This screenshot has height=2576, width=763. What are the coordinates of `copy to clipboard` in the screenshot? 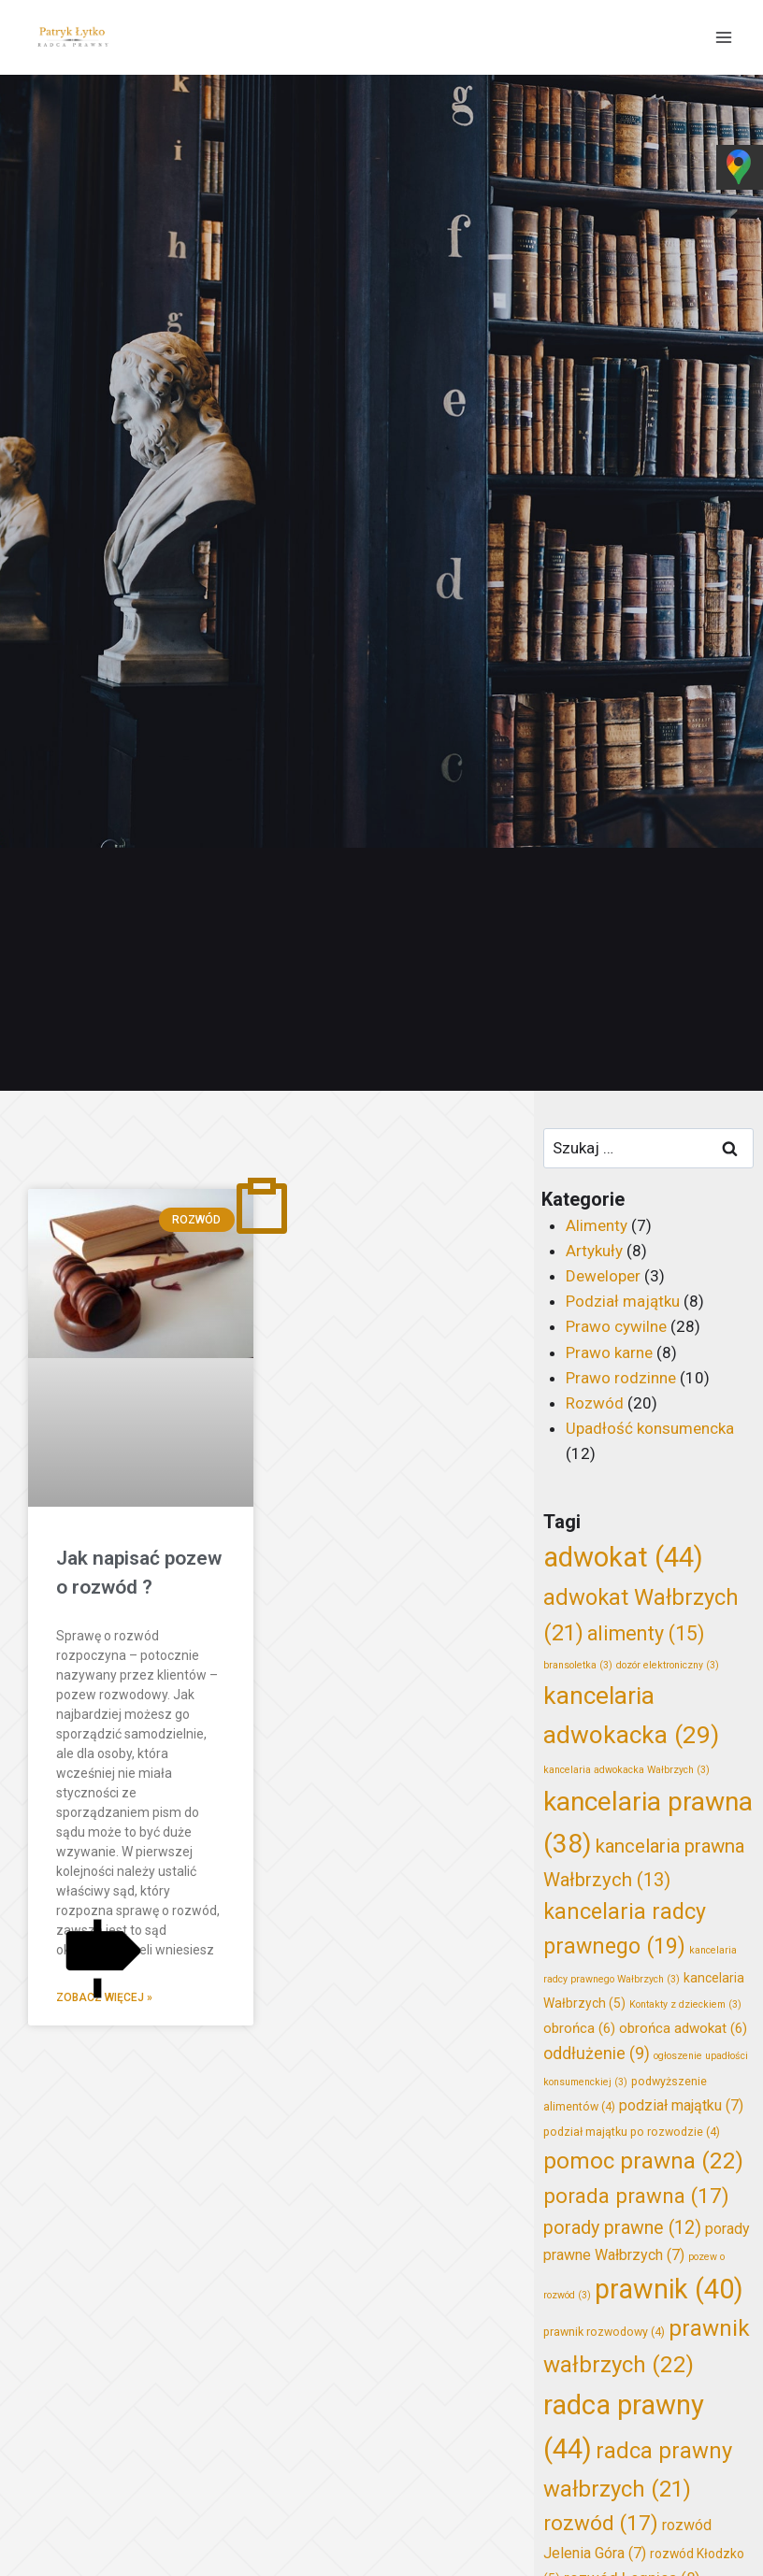 It's located at (262, 1206).